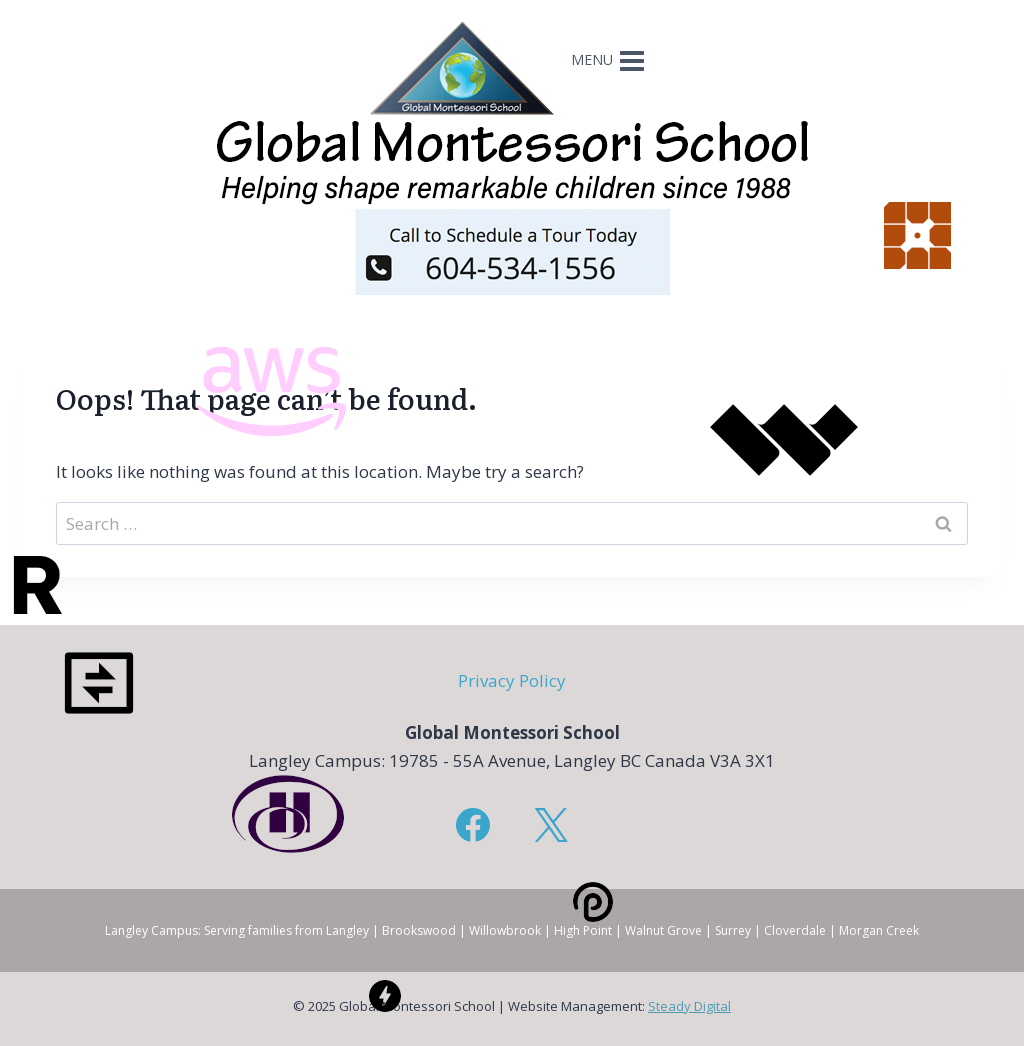 The height and width of the screenshot is (1046, 1024). I want to click on exchange or swap currencies, so click(99, 683).